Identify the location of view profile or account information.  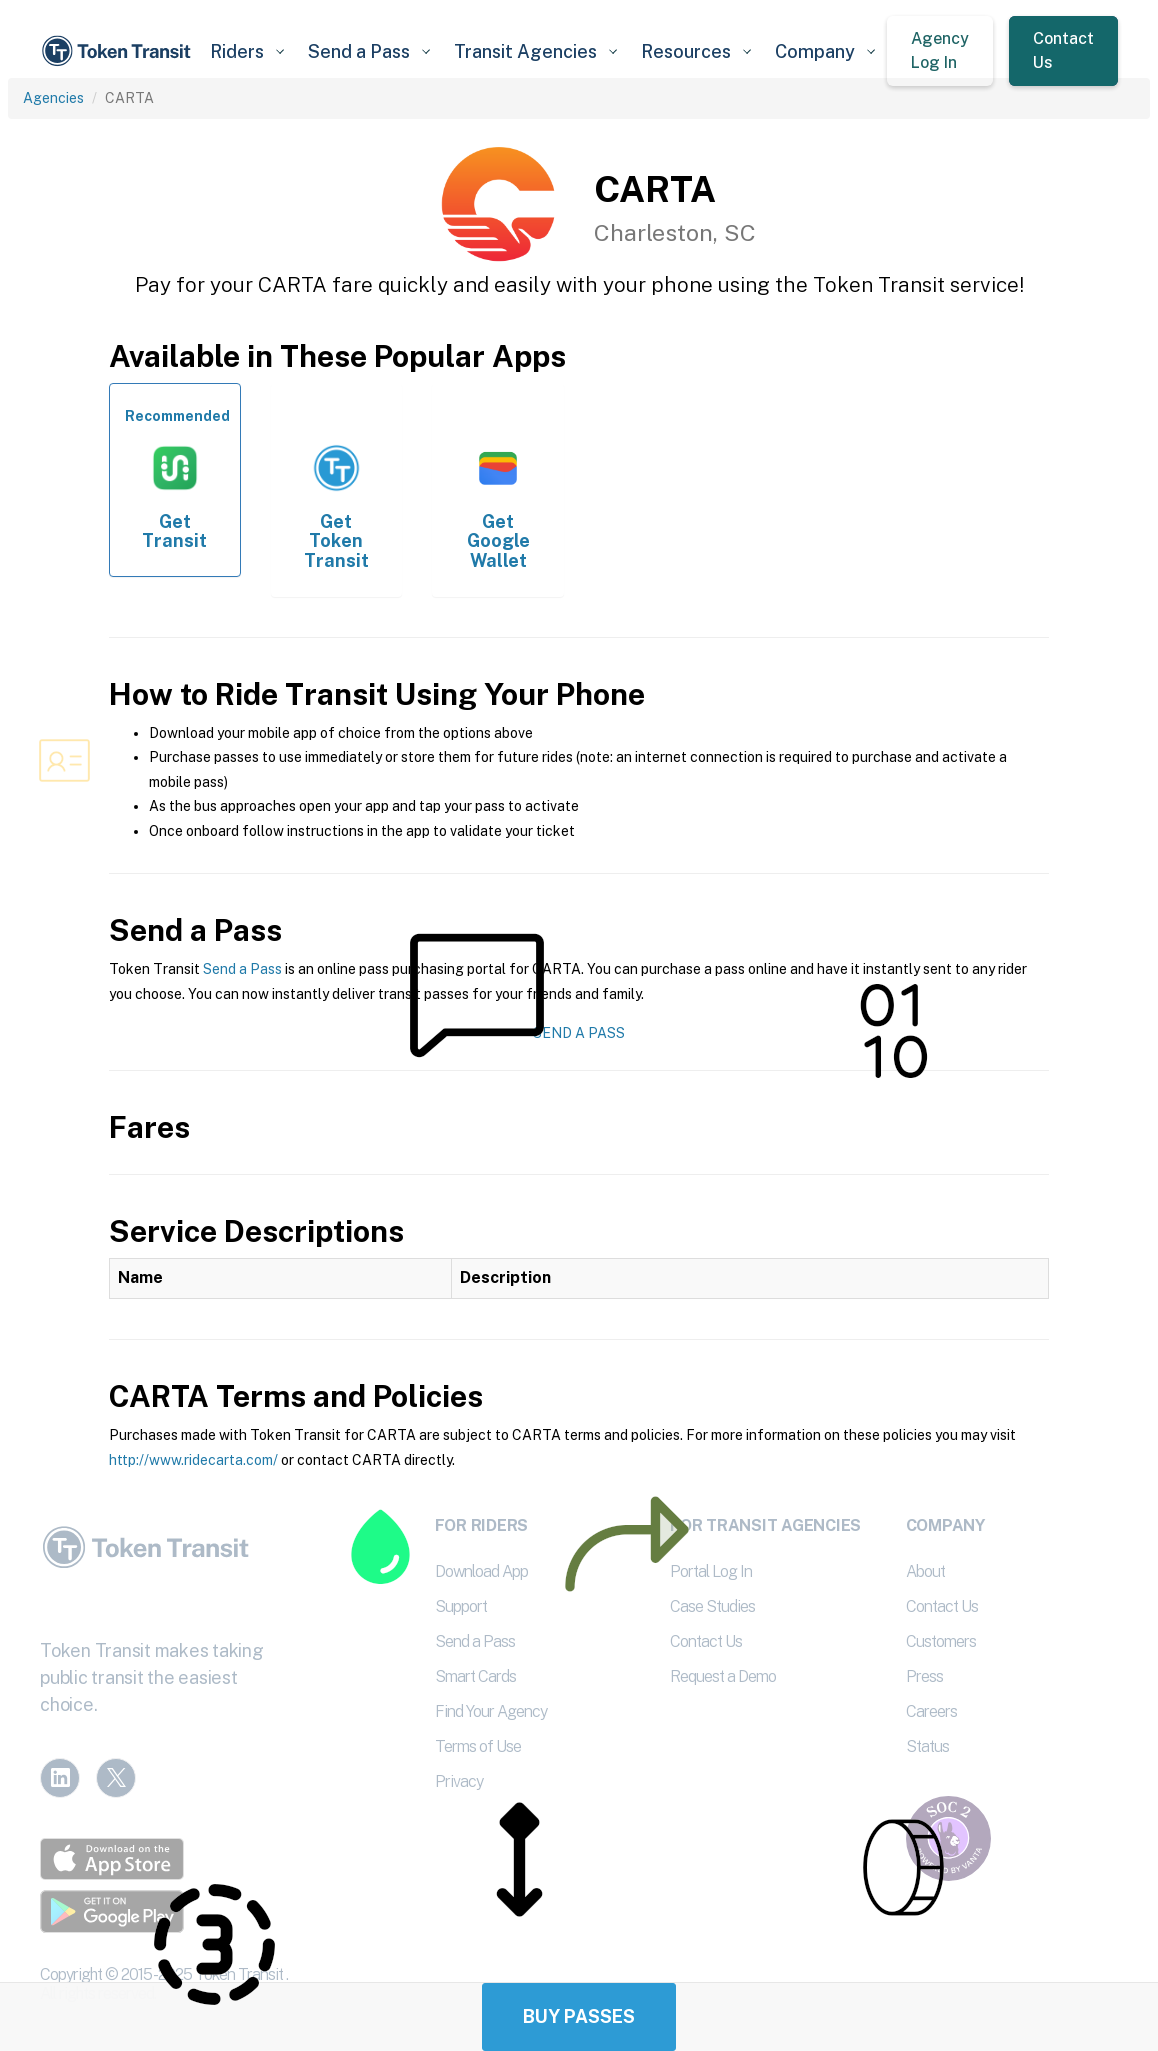
(64, 760).